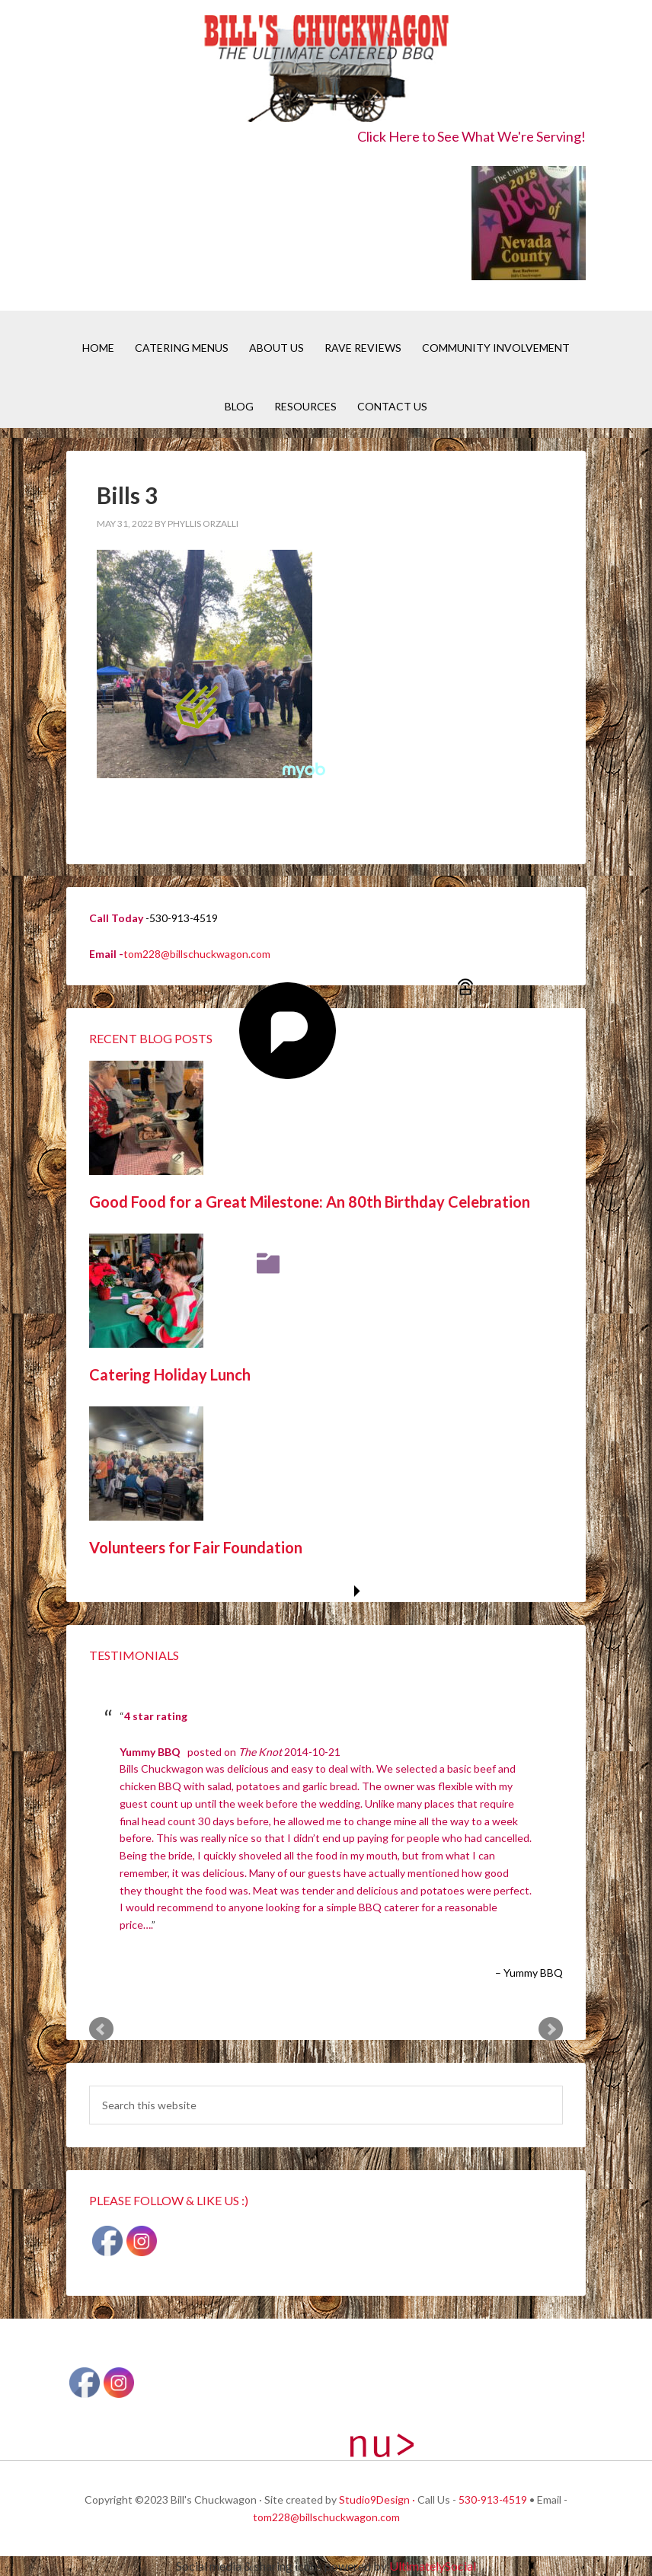  What do you see at coordinates (465, 987) in the screenshot?
I see `access router or network settings` at bounding box center [465, 987].